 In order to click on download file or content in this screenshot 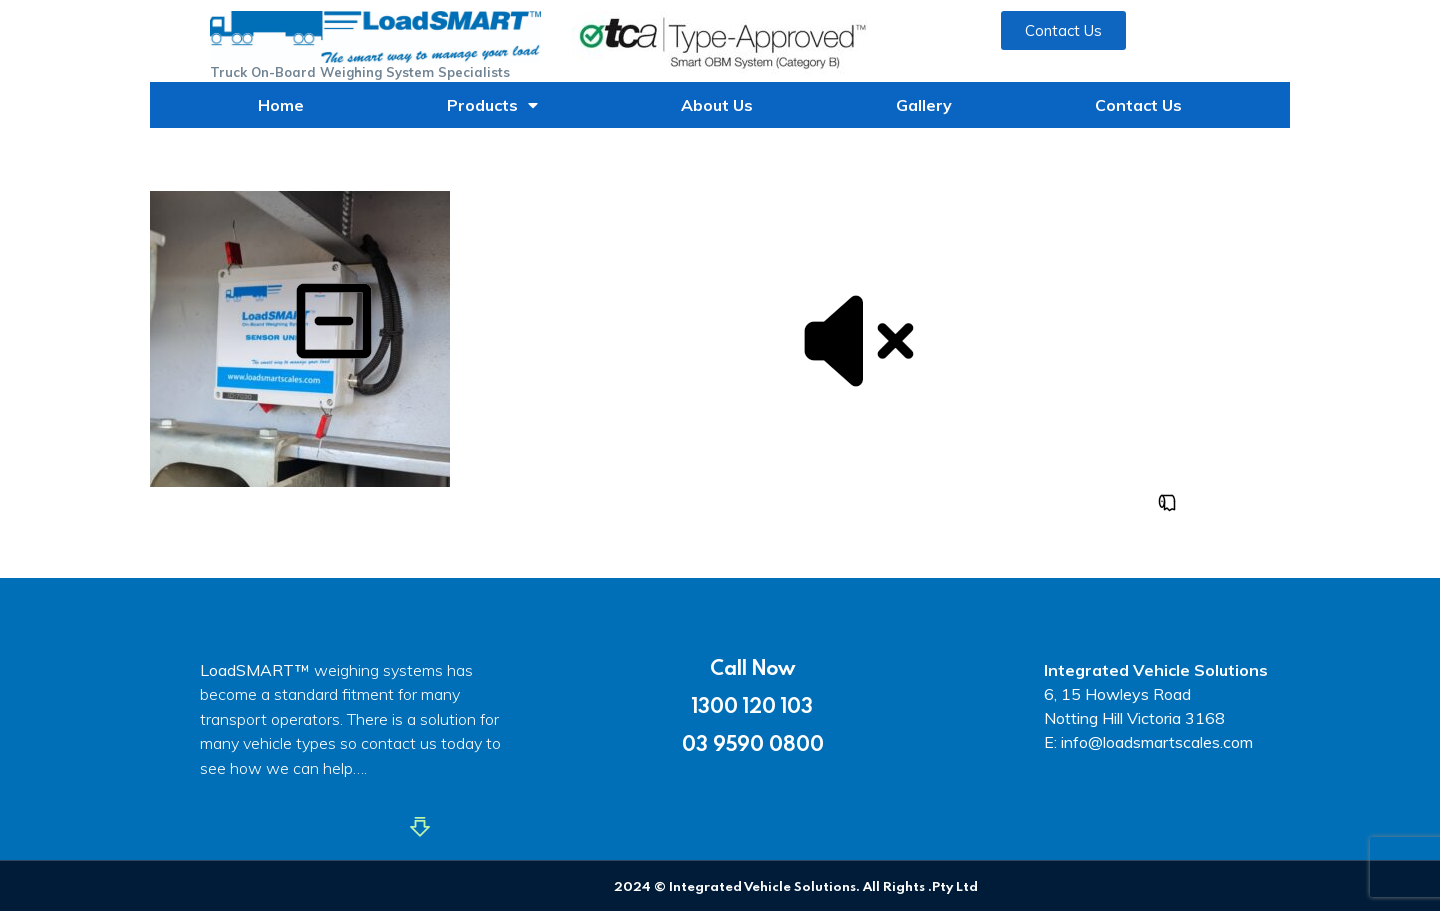, I will do `click(420, 826)`.